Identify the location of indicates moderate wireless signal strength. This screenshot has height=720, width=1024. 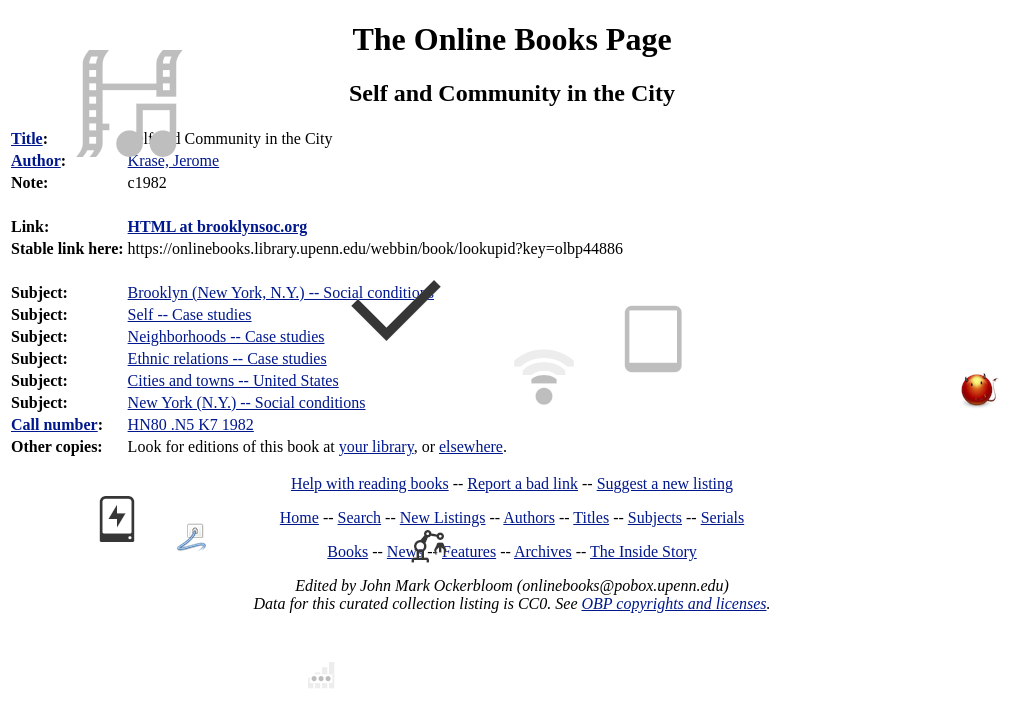
(544, 375).